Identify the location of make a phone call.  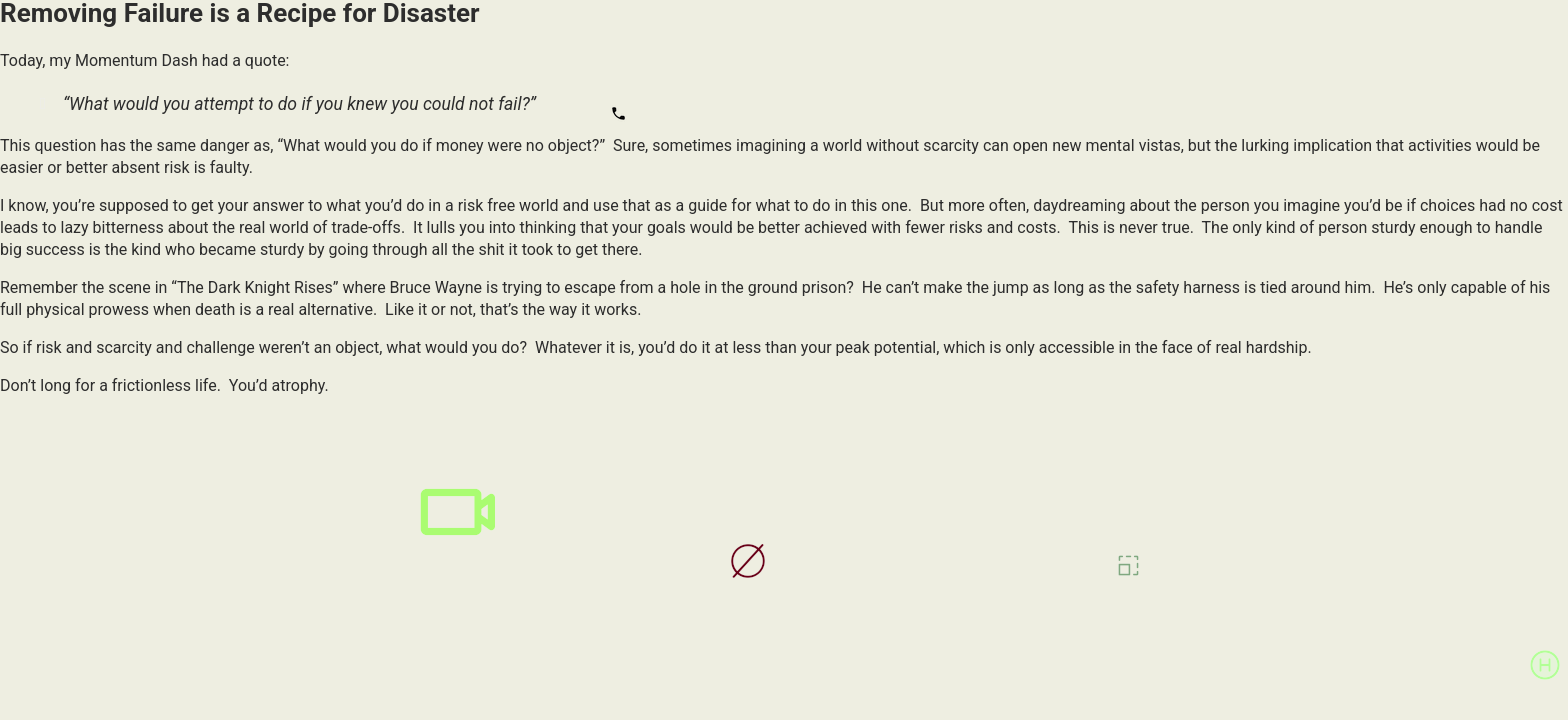
(618, 113).